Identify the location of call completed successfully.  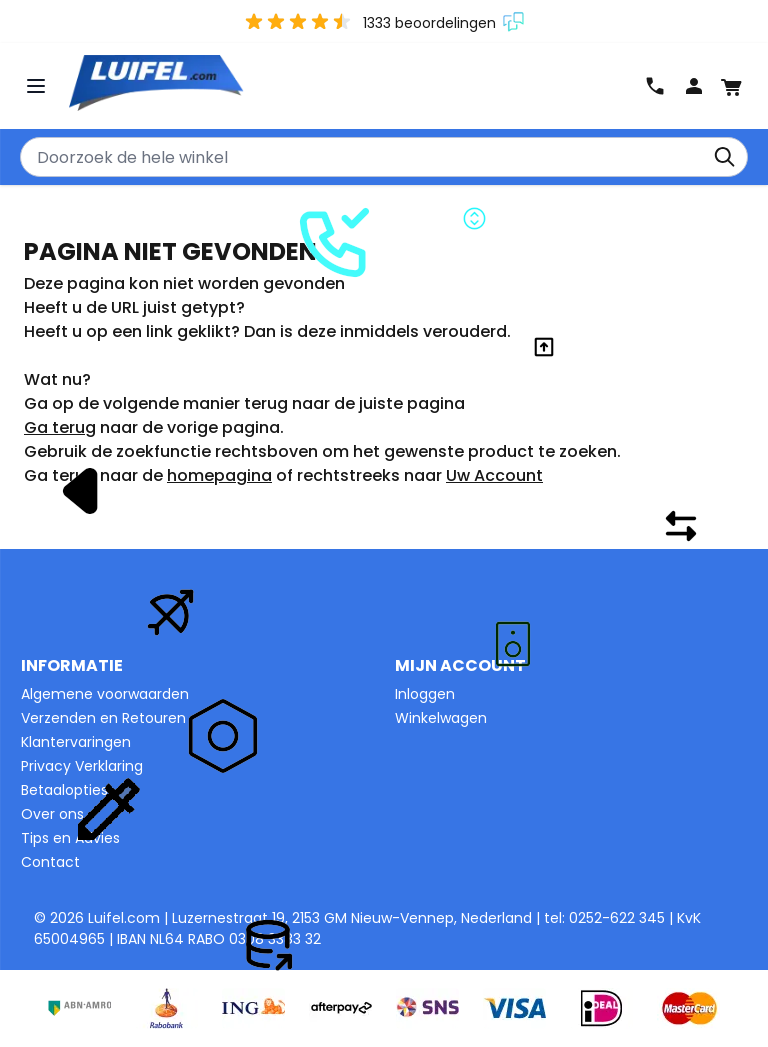
(334, 242).